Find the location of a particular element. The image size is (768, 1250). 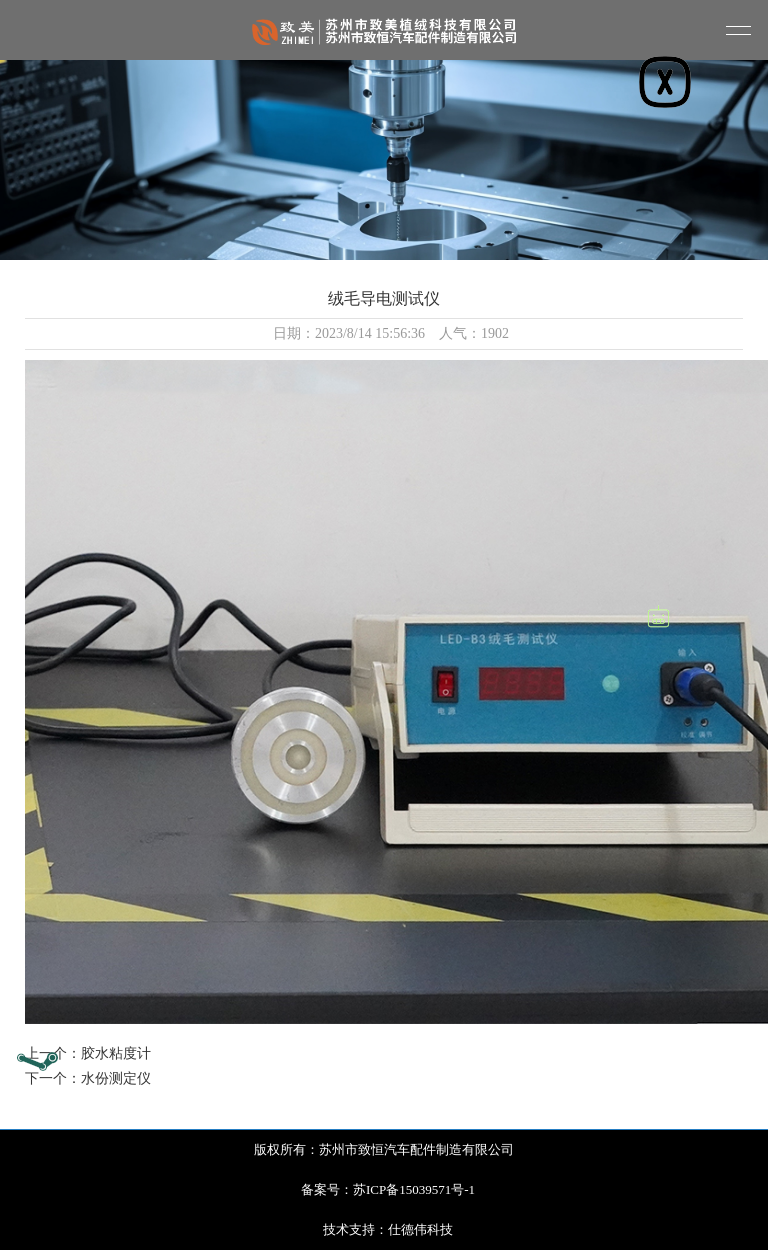

open Steam gaming platform is located at coordinates (37, 1061).